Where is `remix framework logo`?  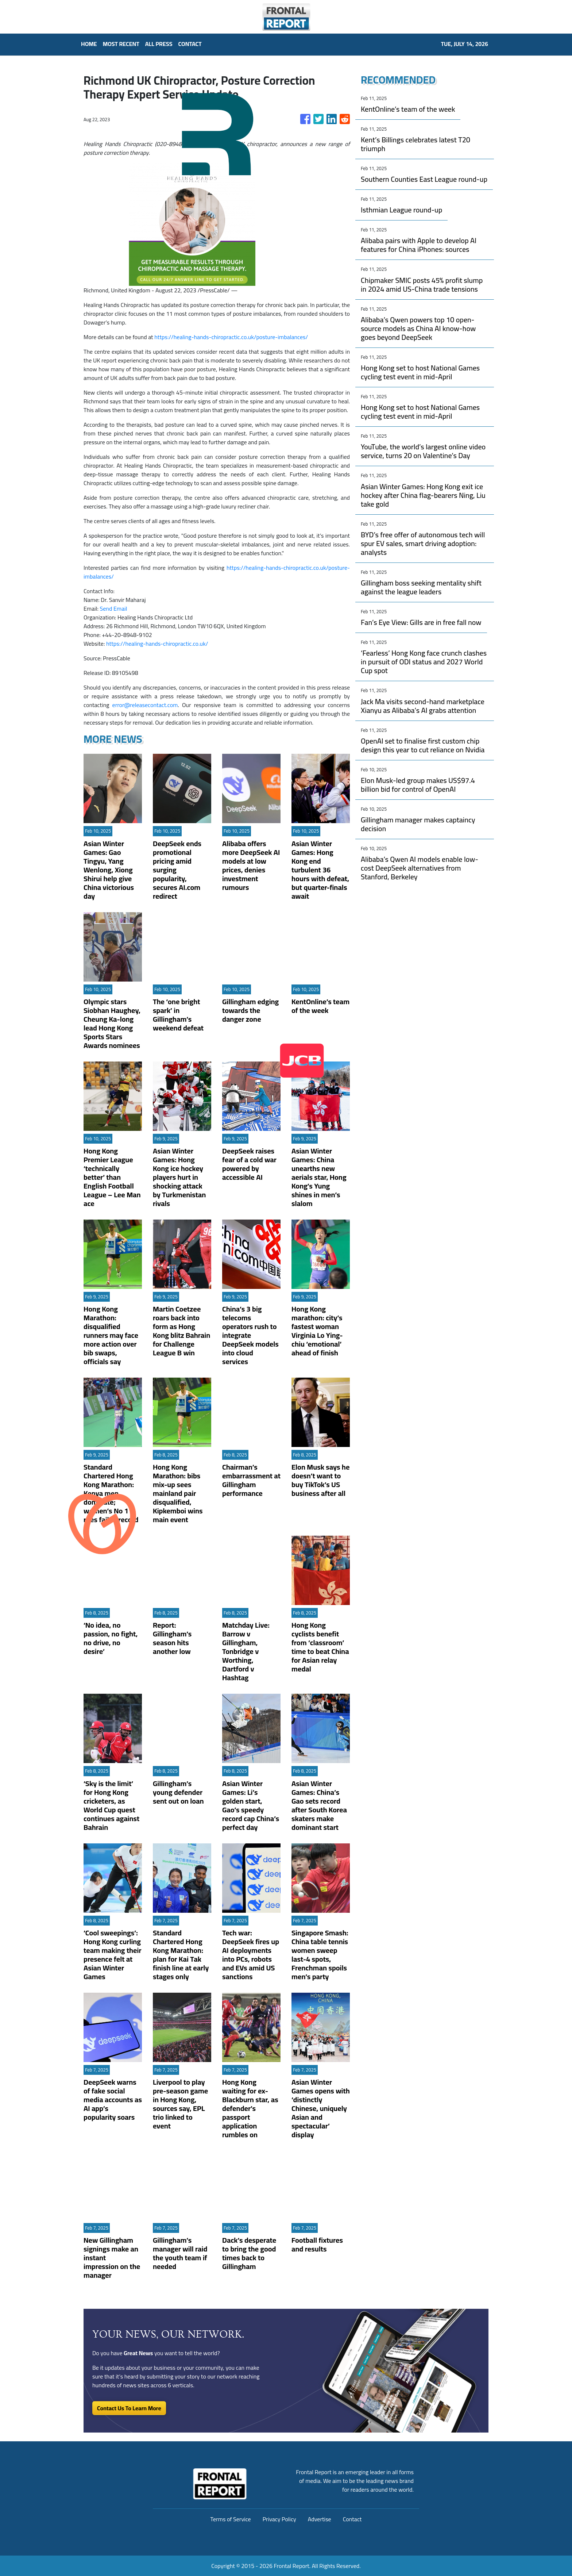
remix framework logo is located at coordinates (217, 134).